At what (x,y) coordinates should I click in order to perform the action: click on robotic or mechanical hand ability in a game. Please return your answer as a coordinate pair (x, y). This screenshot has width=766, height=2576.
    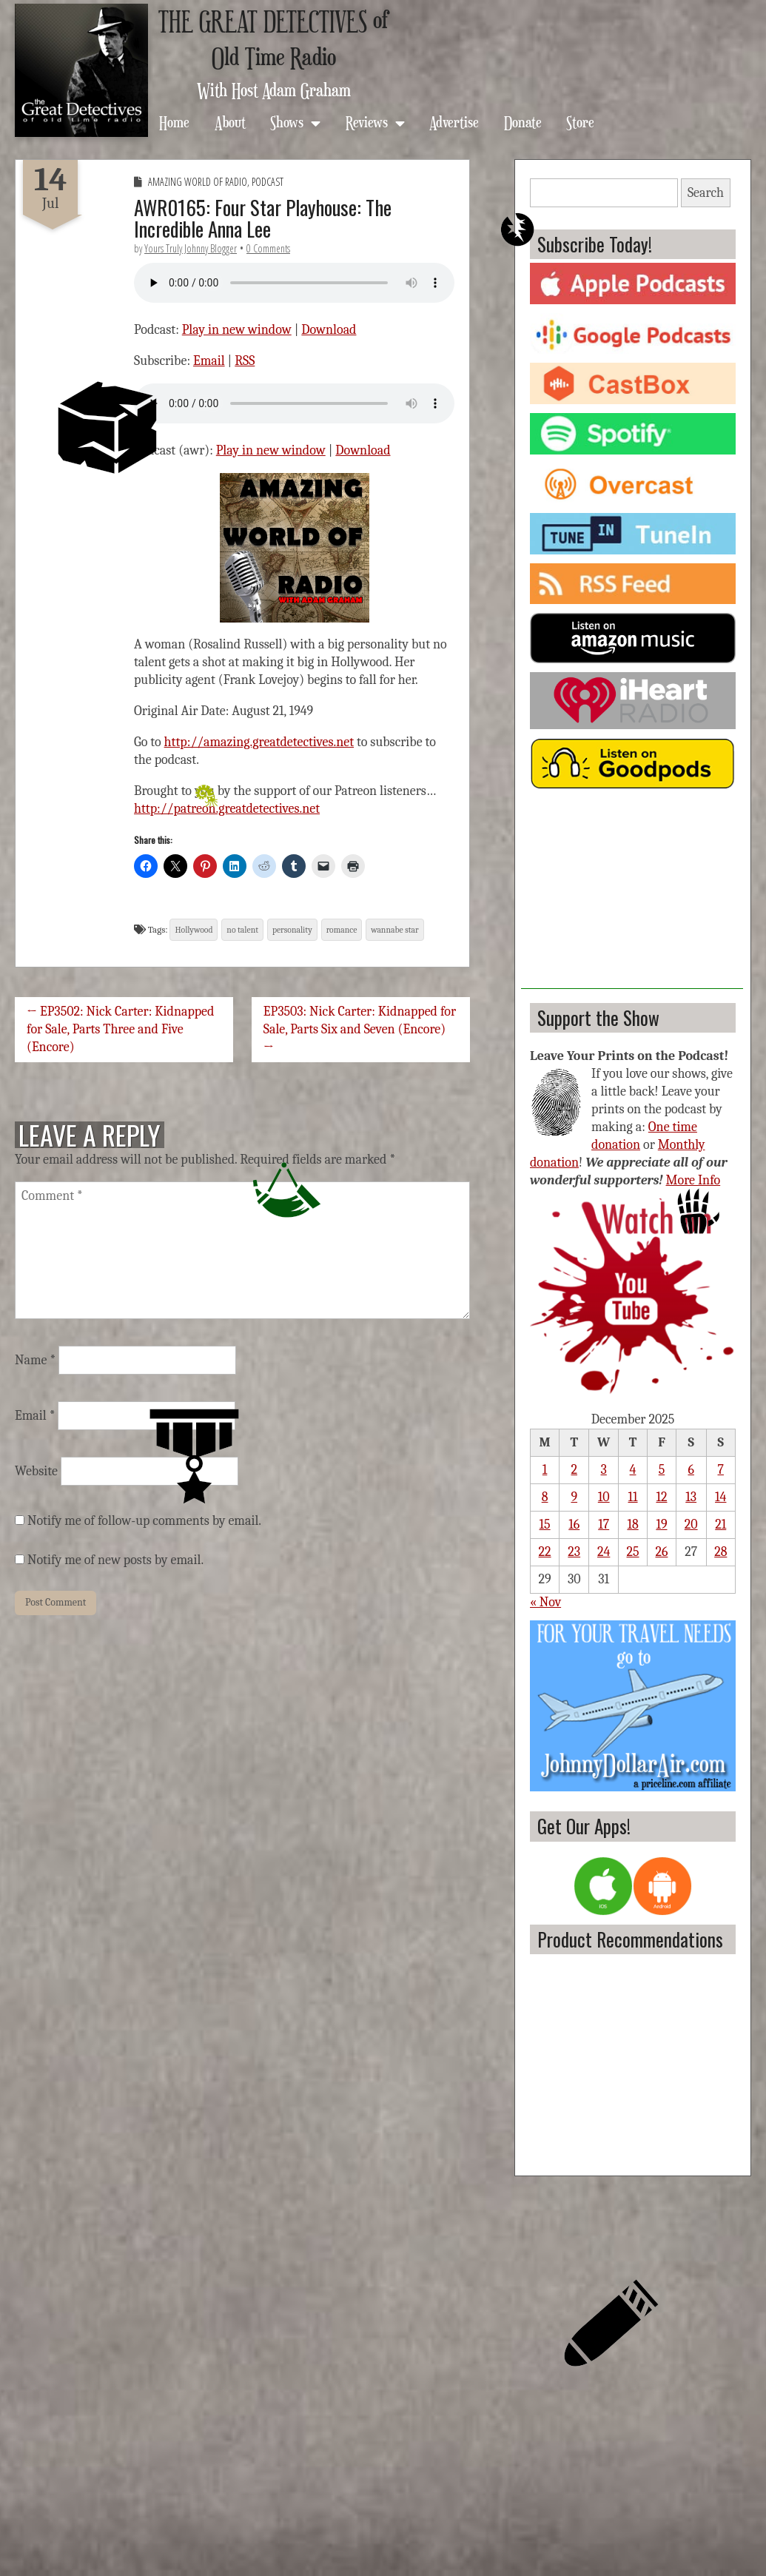
    Looking at the image, I should click on (696, 1211).